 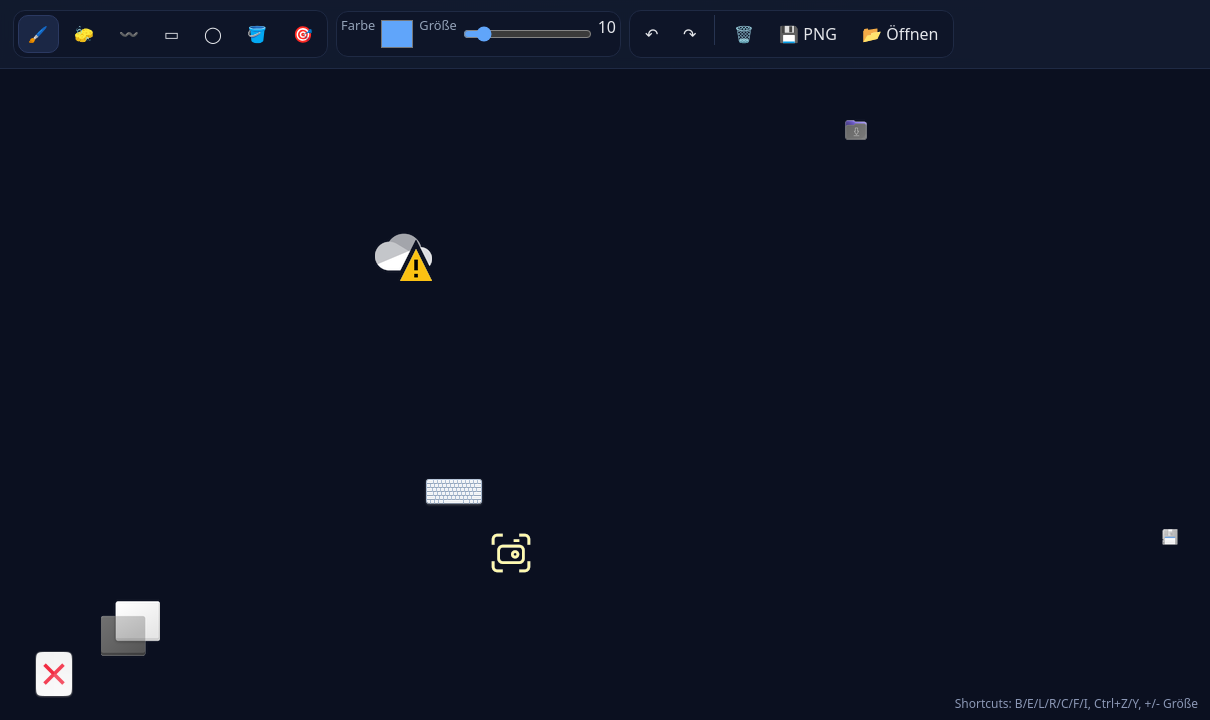 I want to click on indicates keyboard connected via bluetooth, so click(x=454, y=492).